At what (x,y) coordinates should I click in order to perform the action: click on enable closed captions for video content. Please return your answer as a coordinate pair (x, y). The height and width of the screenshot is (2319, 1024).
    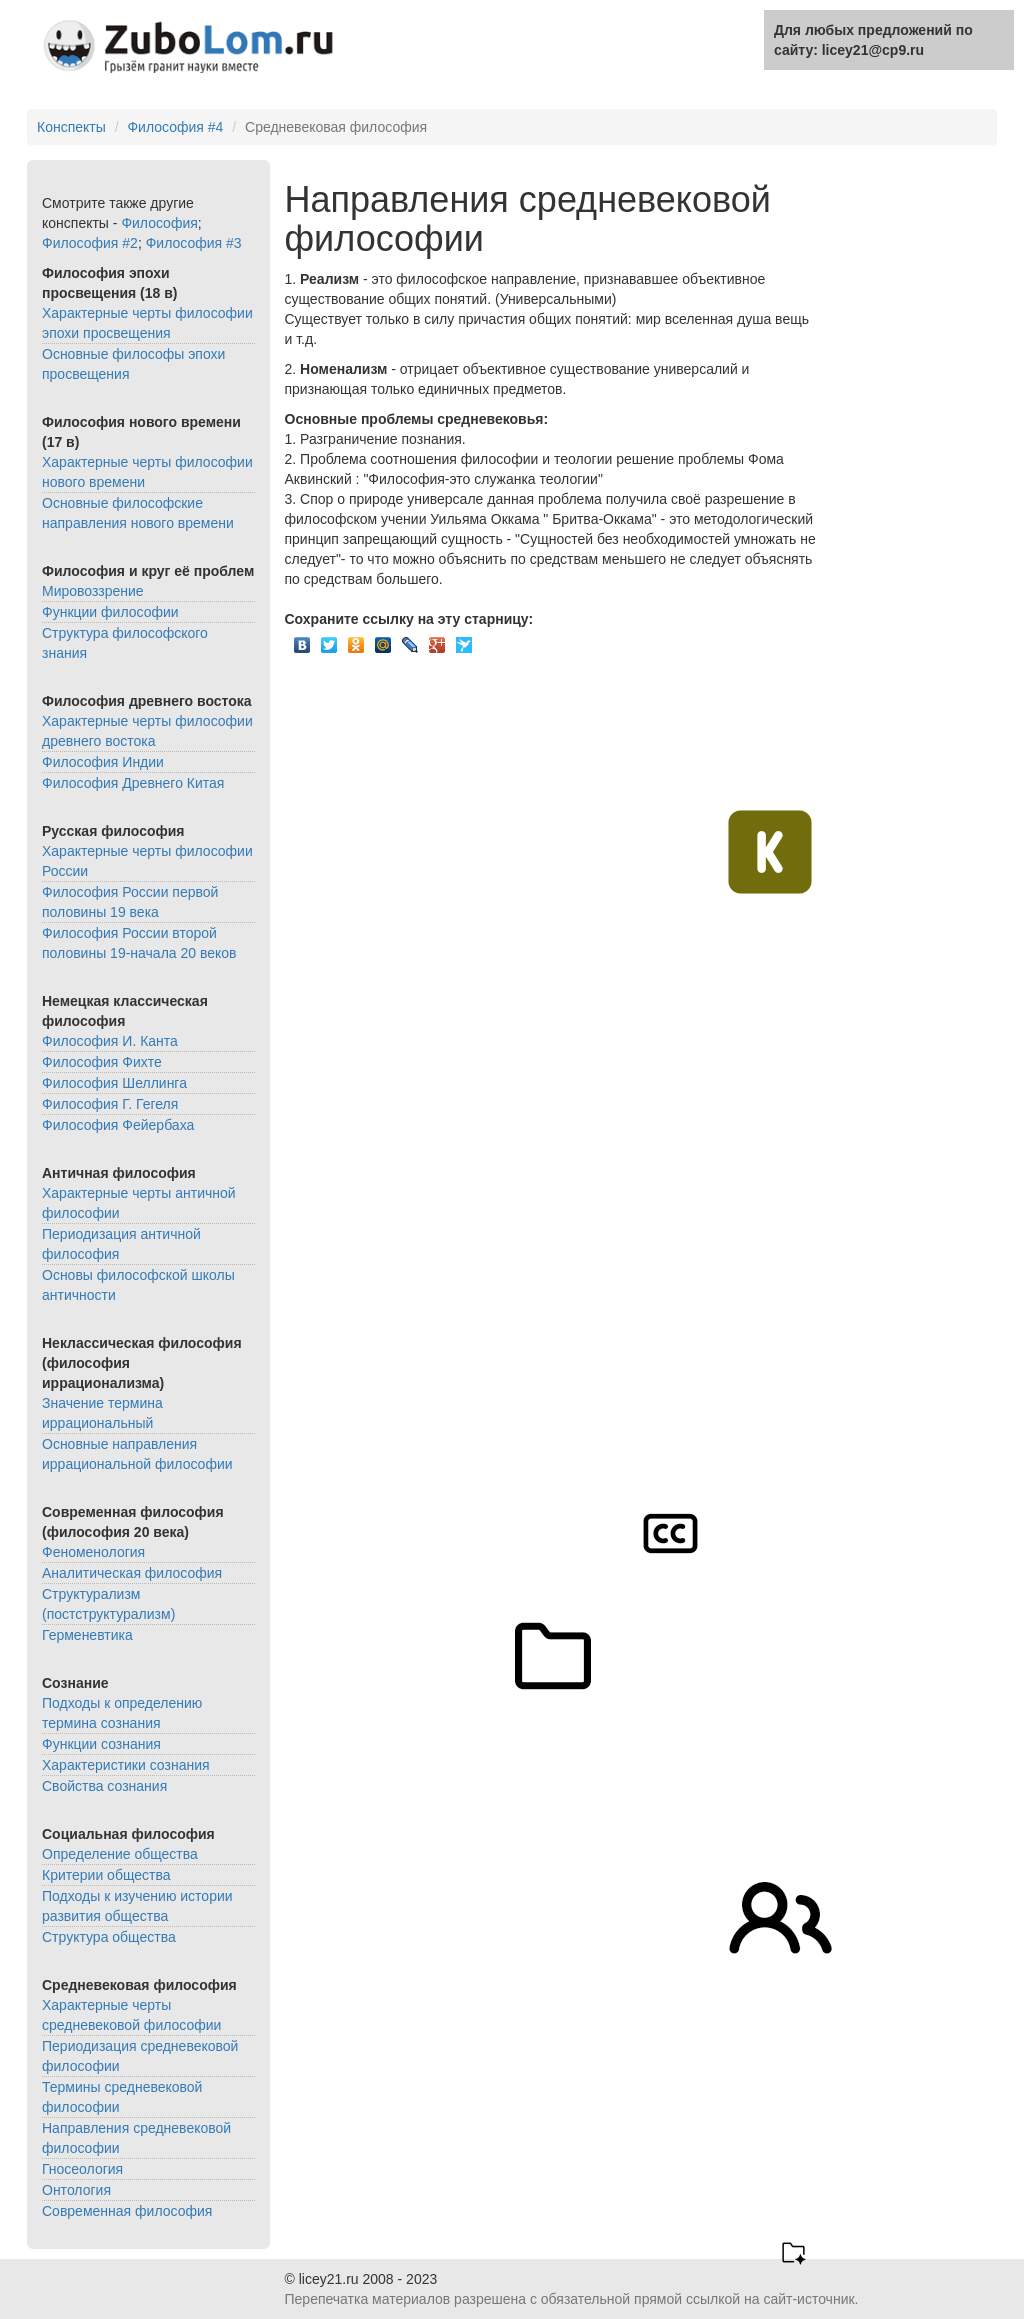
    Looking at the image, I should click on (670, 1533).